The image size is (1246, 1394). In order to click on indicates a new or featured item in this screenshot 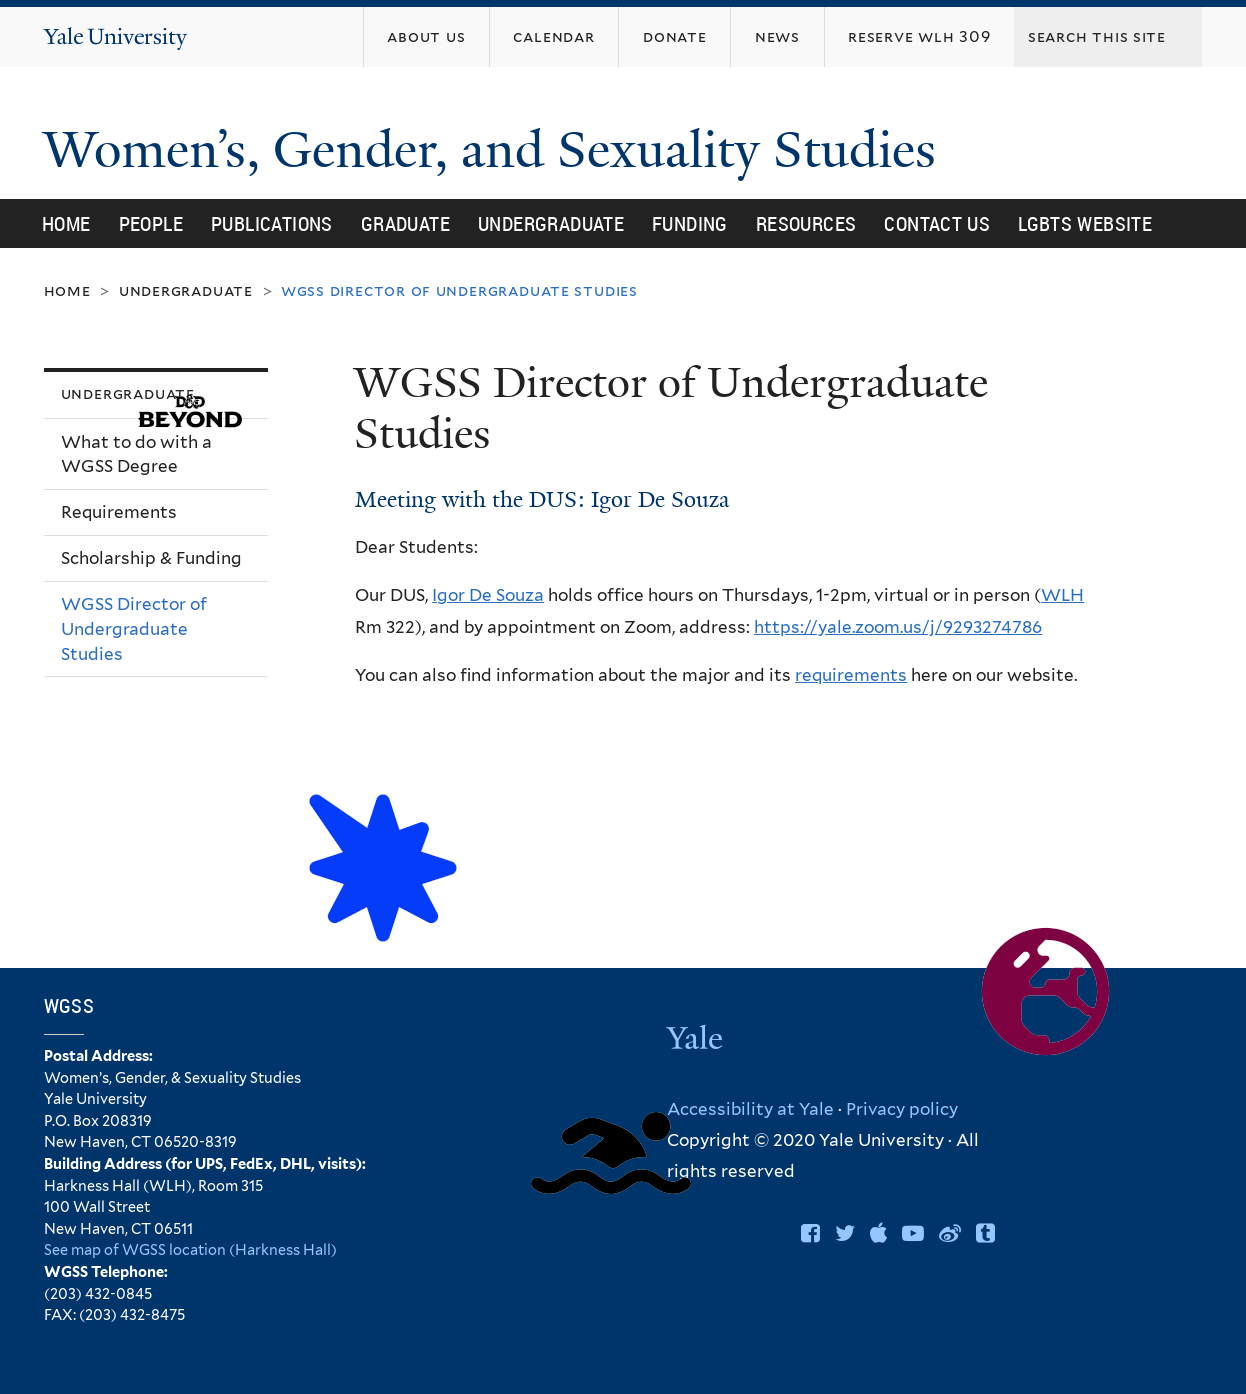, I will do `click(383, 868)`.